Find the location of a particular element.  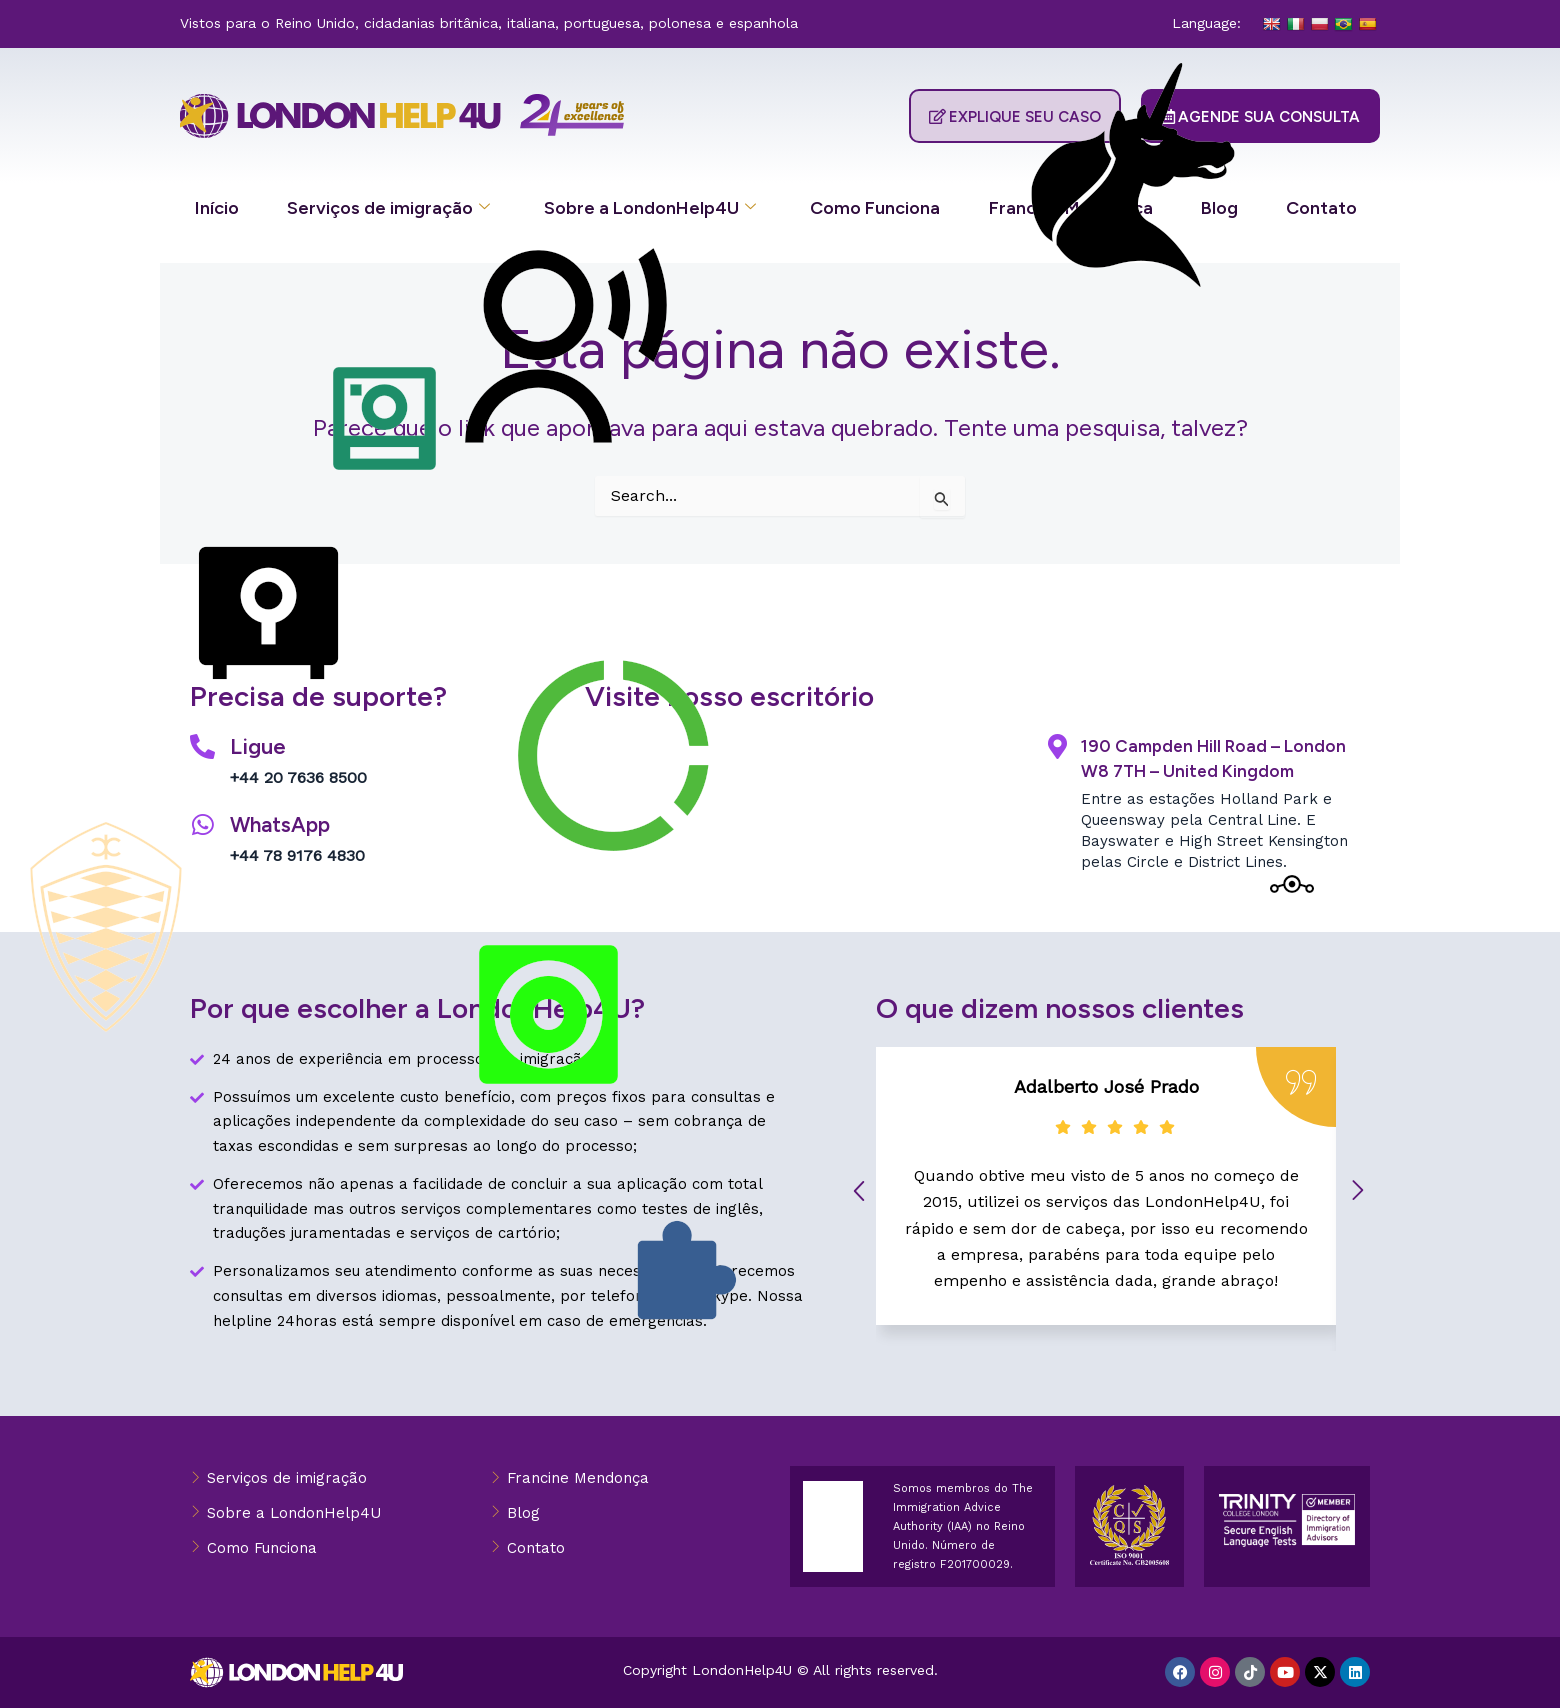

access photo gallery or instant camera feature is located at coordinates (384, 418).